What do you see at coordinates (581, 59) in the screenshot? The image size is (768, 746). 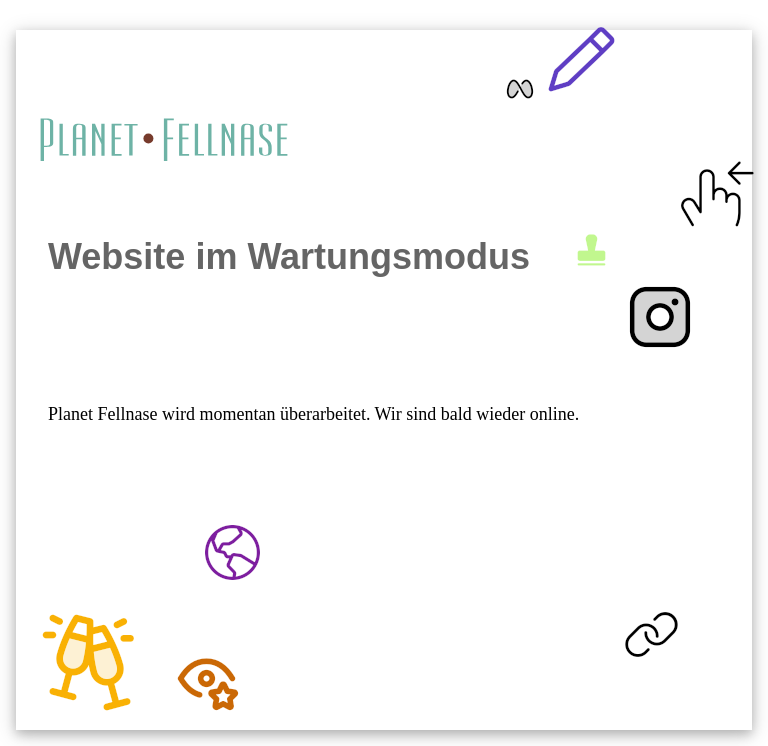 I see `edit this item` at bounding box center [581, 59].